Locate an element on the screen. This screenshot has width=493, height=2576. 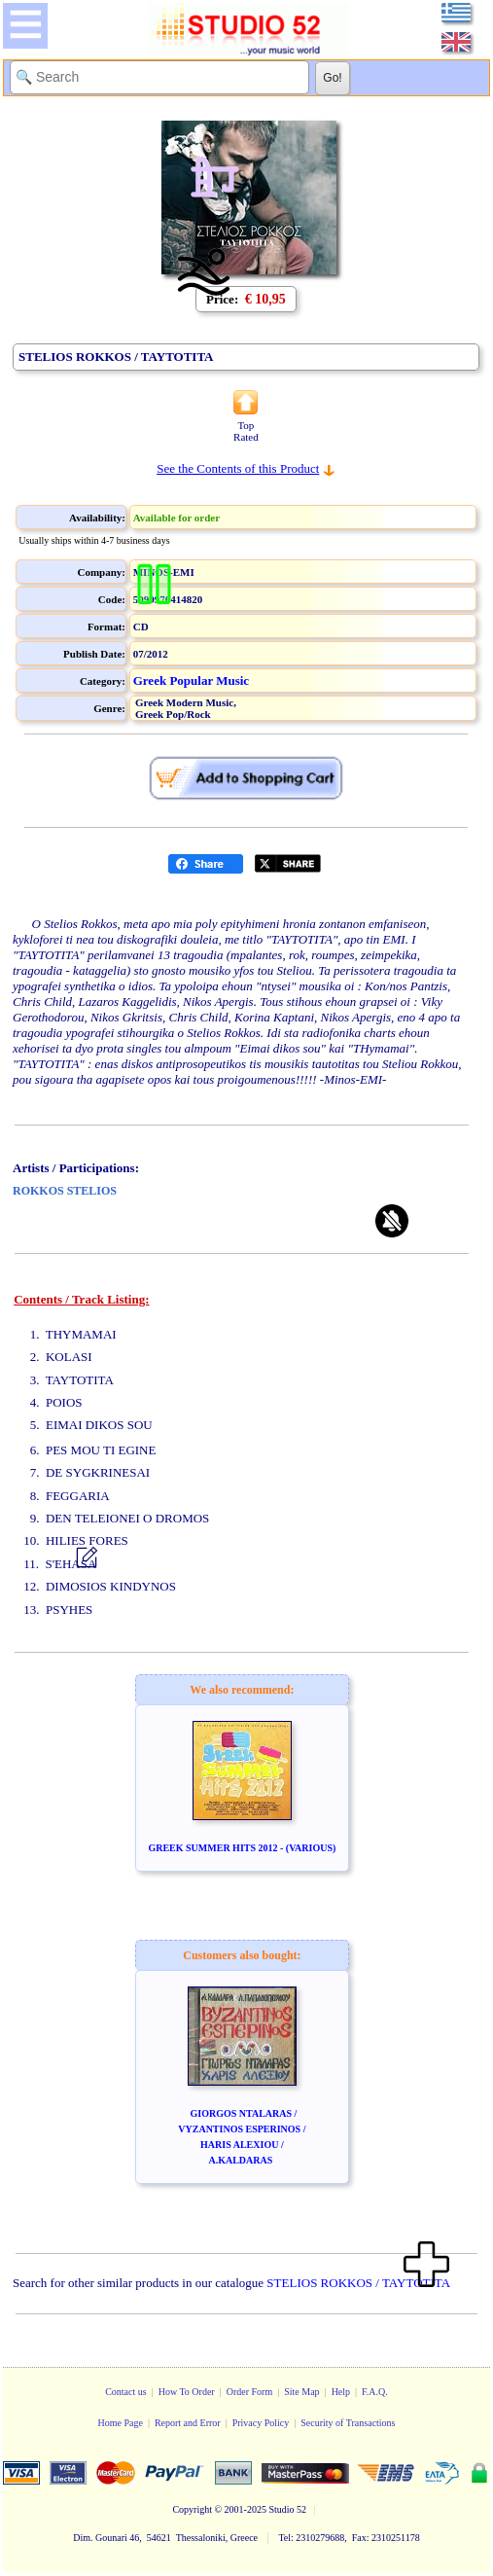
access health or medical features is located at coordinates (426, 2264).